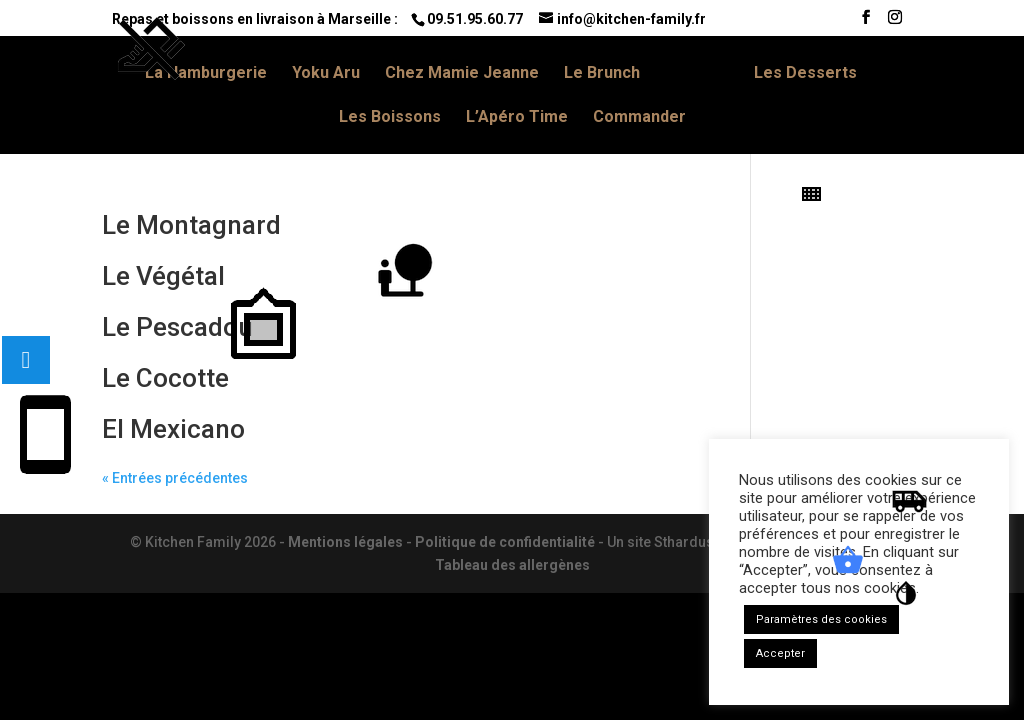  Describe the element at coordinates (906, 593) in the screenshot. I see `toggle color inversion or contrast settings` at that location.